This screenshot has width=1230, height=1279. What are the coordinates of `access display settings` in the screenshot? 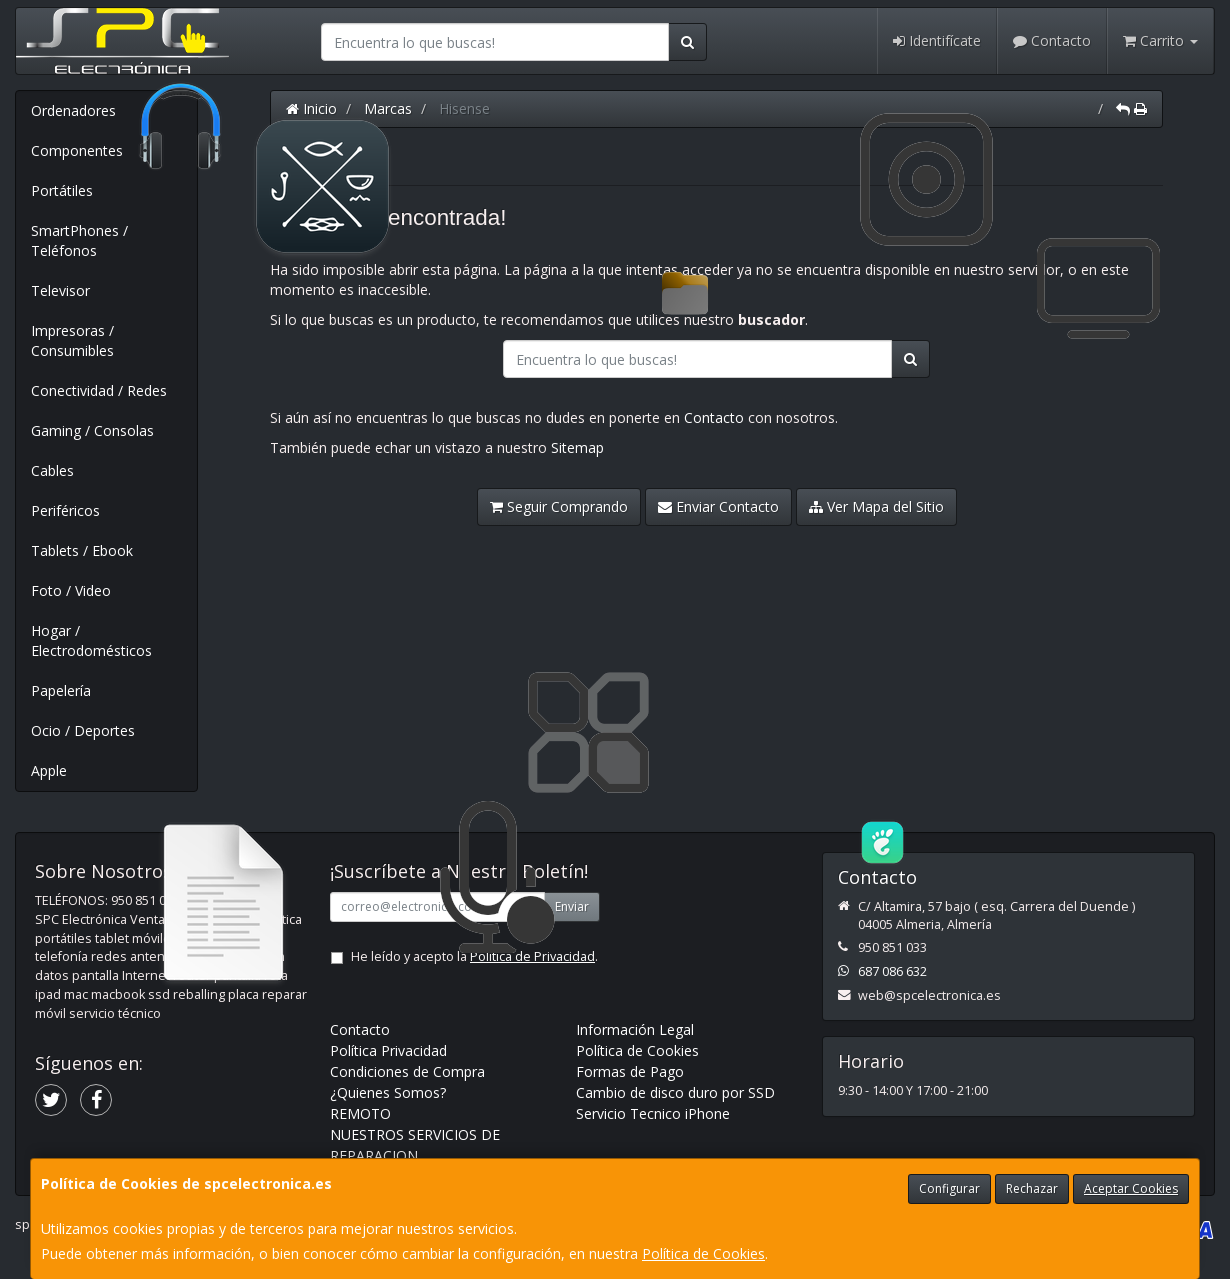 It's located at (1098, 284).